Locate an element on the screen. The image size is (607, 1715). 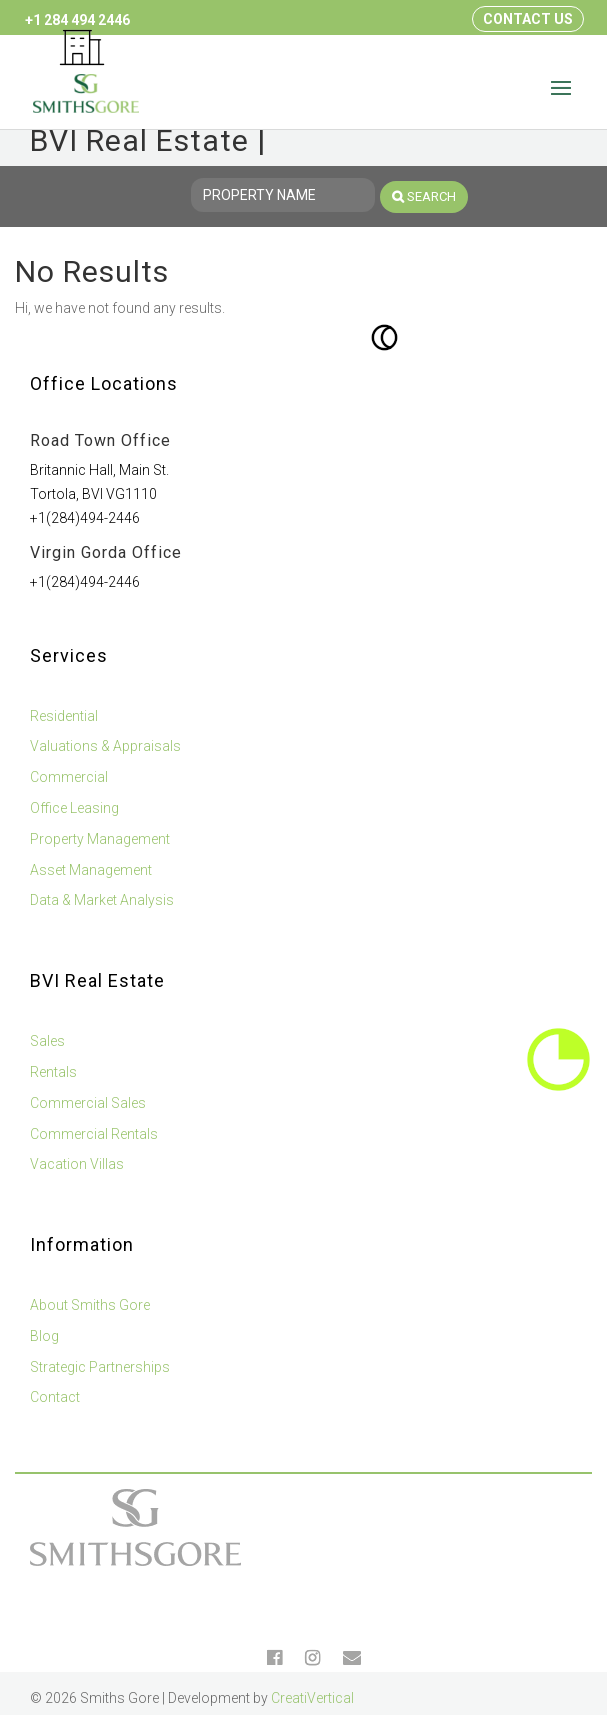
indicates 25% progress or completion is located at coordinates (558, 1059).